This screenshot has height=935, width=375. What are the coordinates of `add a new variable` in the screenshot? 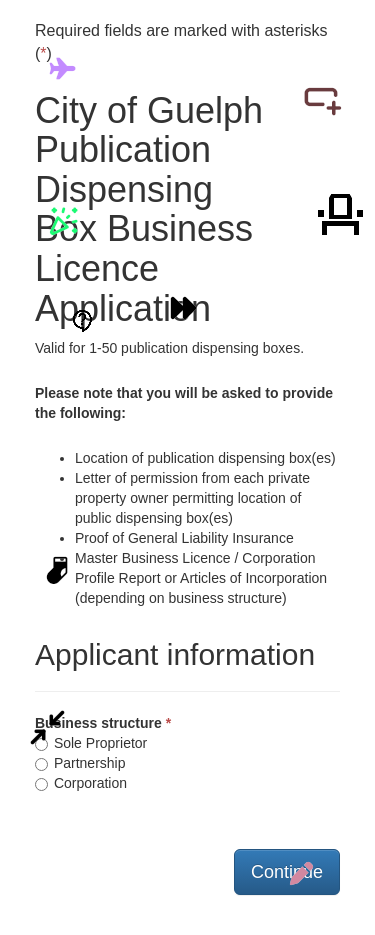 It's located at (321, 97).